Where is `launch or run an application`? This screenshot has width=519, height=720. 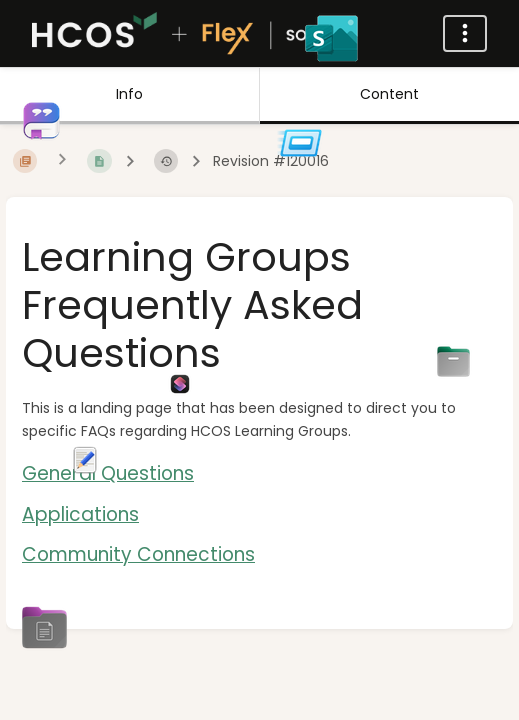 launch or run an application is located at coordinates (301, 143).